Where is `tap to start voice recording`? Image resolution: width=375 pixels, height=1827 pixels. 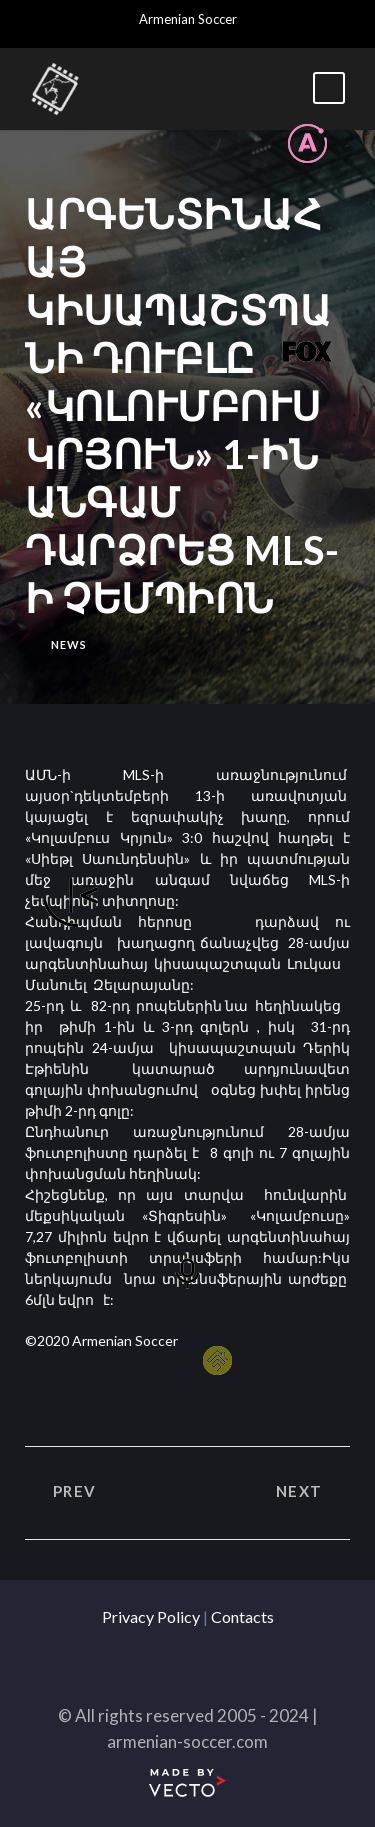
tap to start voice recording is located at coordinates (187, 1273).